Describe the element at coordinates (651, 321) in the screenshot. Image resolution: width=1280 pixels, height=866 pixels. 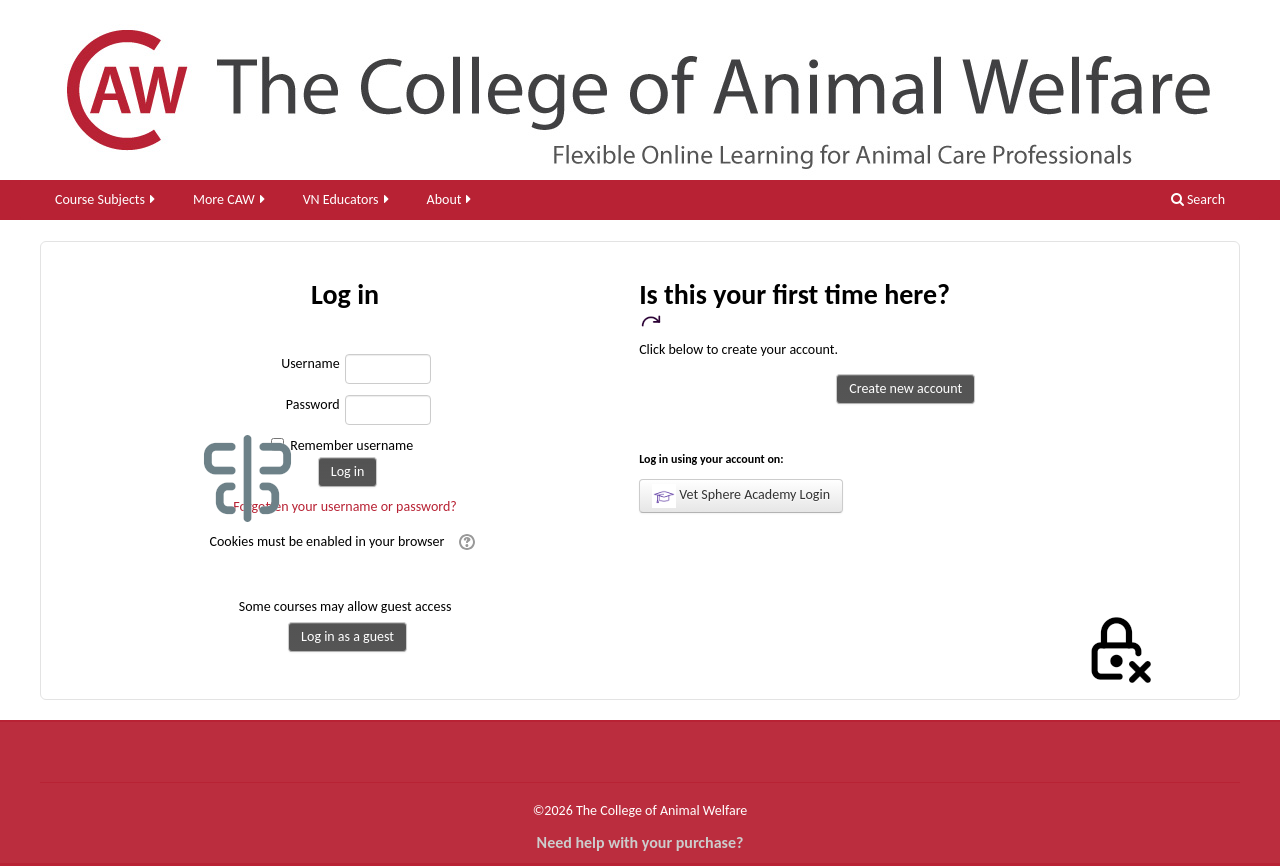
I see `redo the last undone action` at that location.